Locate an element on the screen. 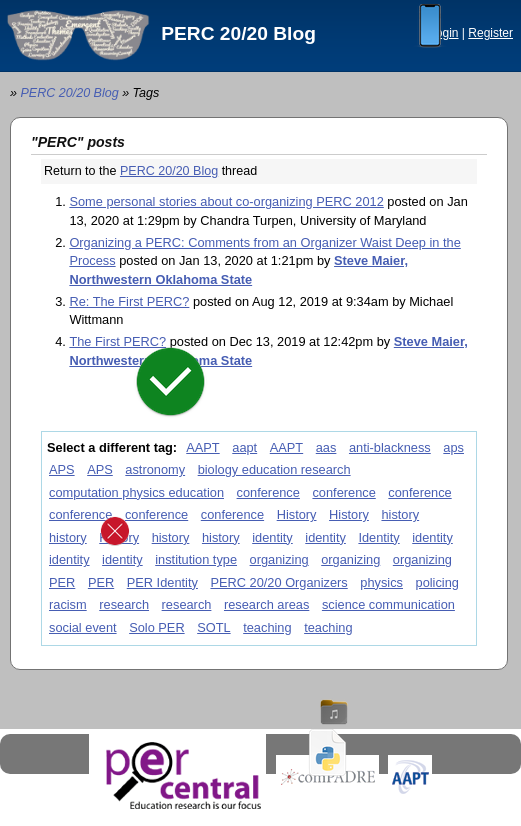 Image resolution: width=521 pixels, height=826 pixels. indicates file successfully synced with insync is located at coordinates (170, 381).